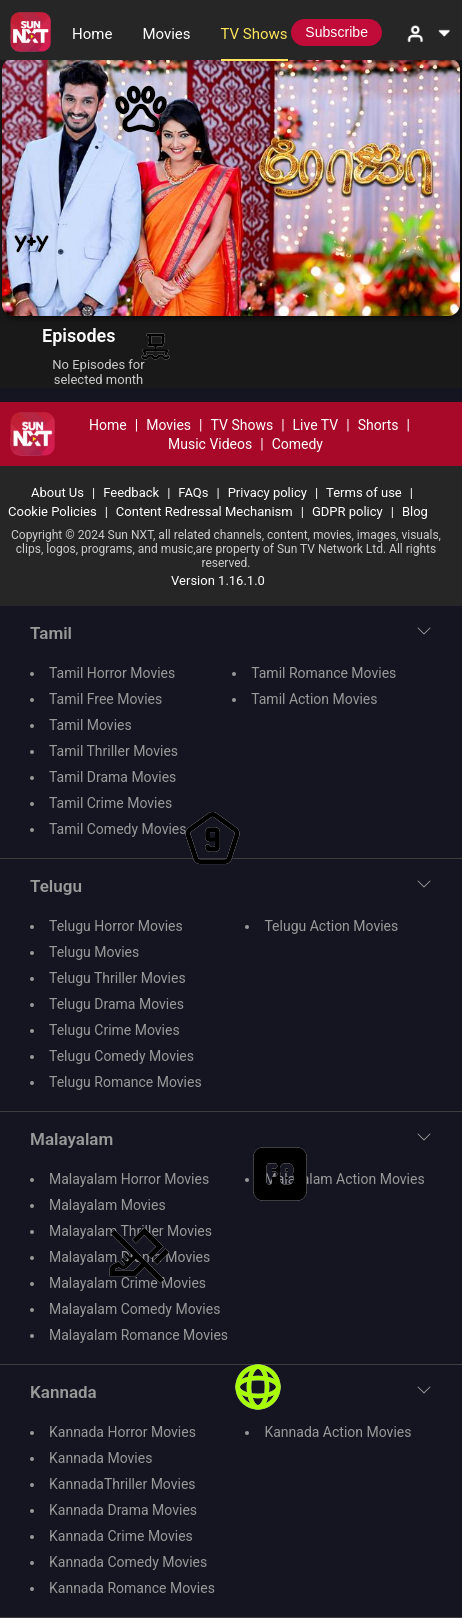 The height and width of the screenshot is (1618, 462). I want to click on indicates step 9 in a multi-step process, so click(212, 839).